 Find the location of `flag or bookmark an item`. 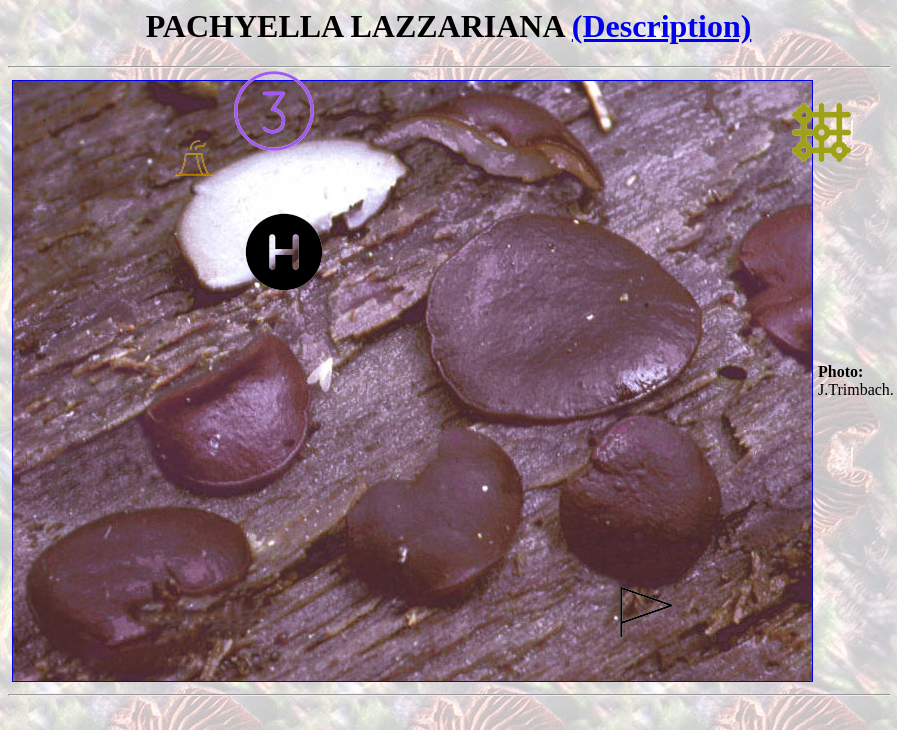

flag or bookmark an item is located at coordinates (641, 612).